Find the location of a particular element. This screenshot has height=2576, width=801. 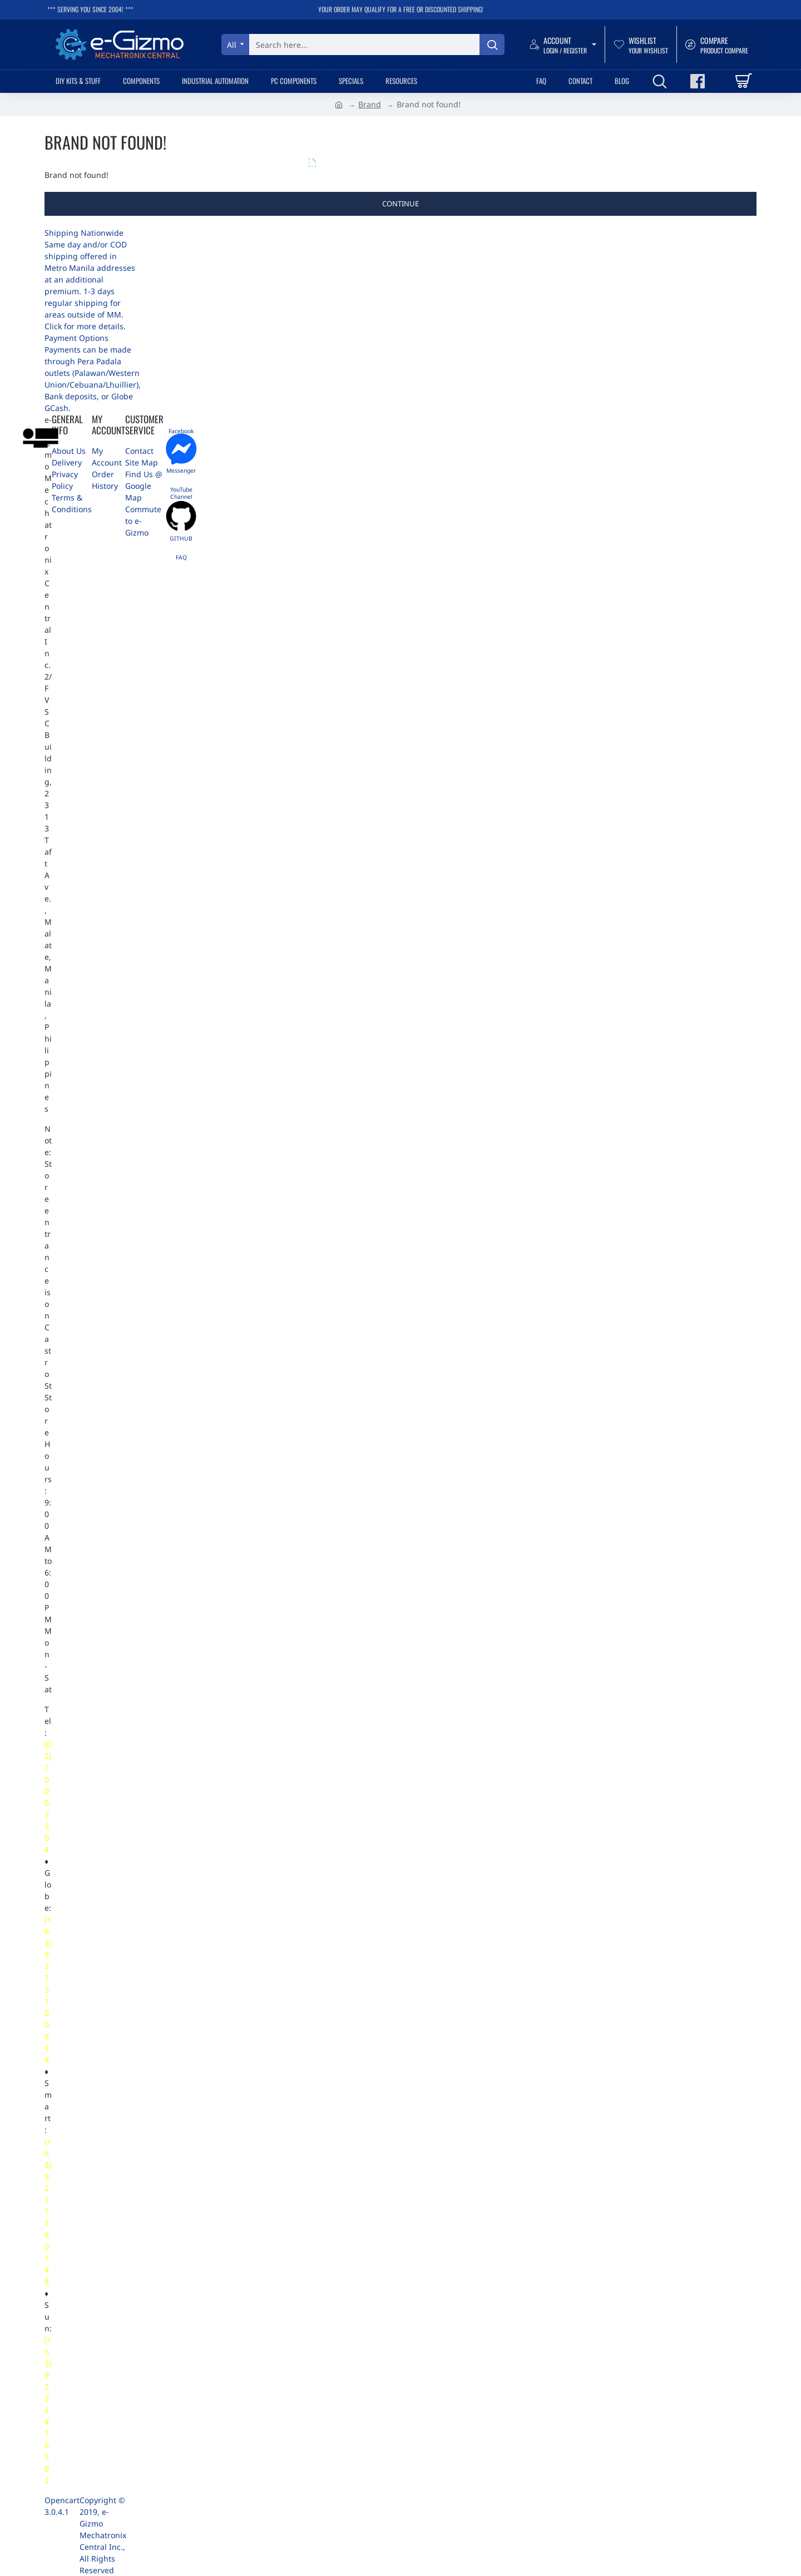

upload or select a file is located at coordinates (312, 162).